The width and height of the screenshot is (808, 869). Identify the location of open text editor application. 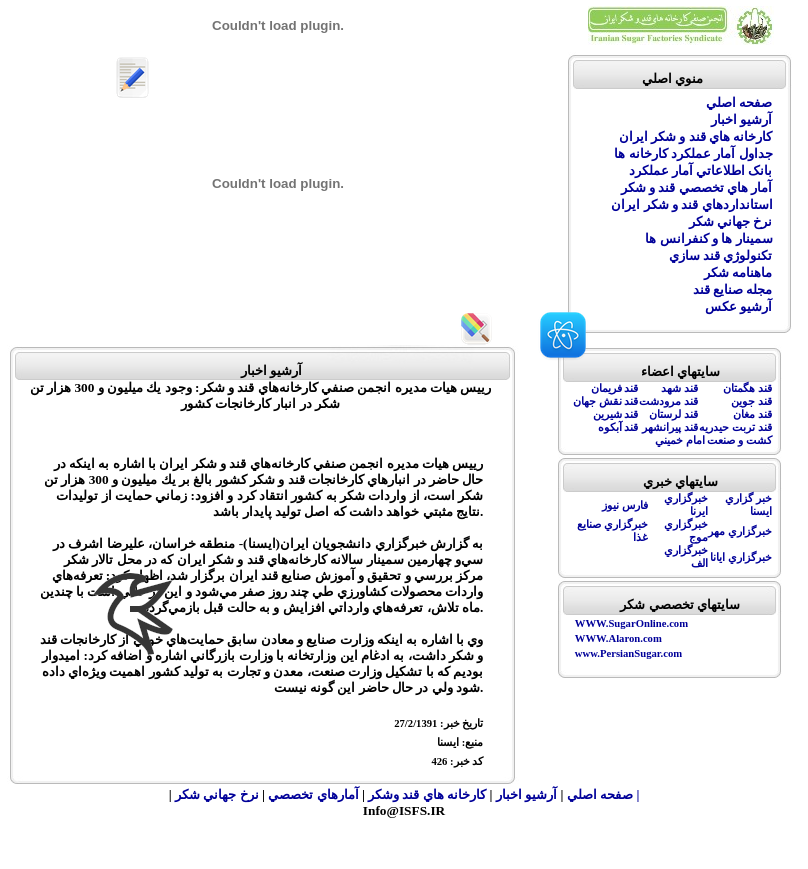
(132, 77).